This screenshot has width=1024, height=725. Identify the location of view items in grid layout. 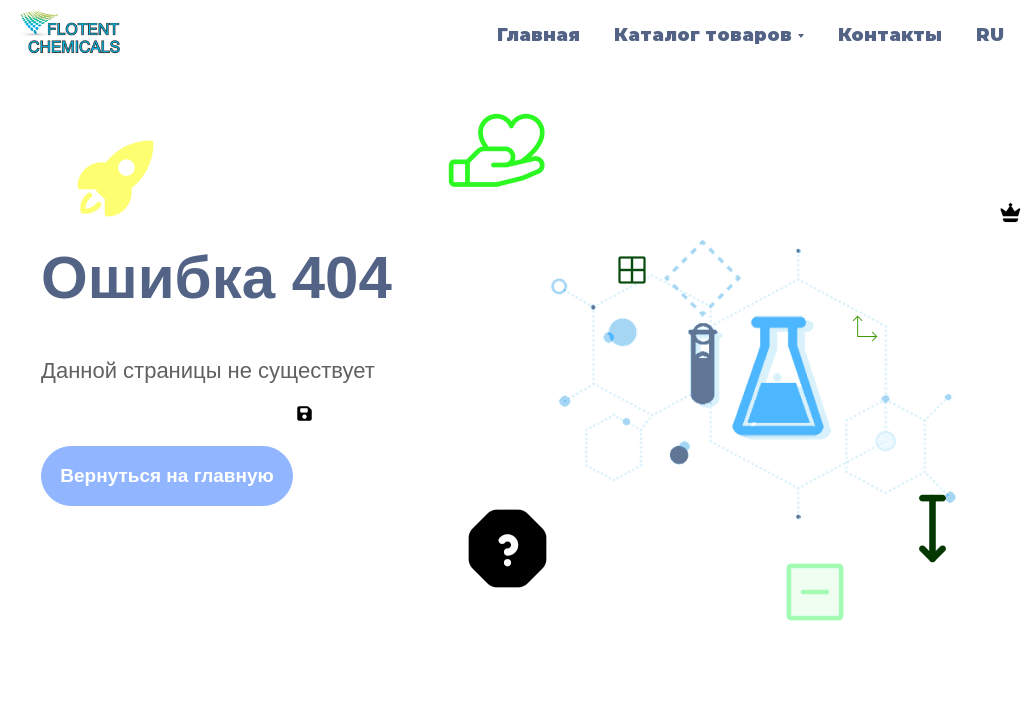
(632, 270).